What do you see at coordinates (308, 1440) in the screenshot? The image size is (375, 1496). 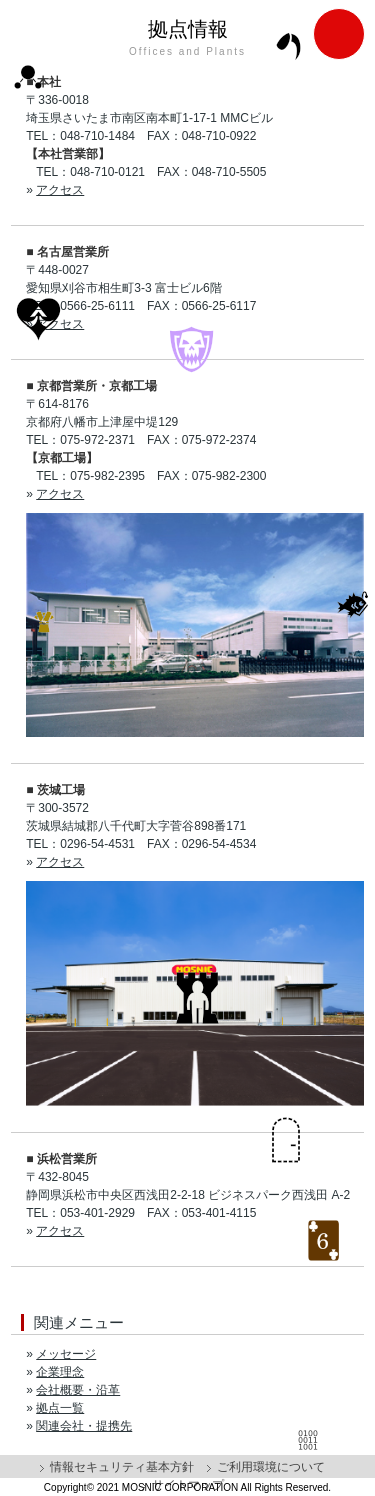 I see `access computing or data processing features` at bounding box center [308, 1440].